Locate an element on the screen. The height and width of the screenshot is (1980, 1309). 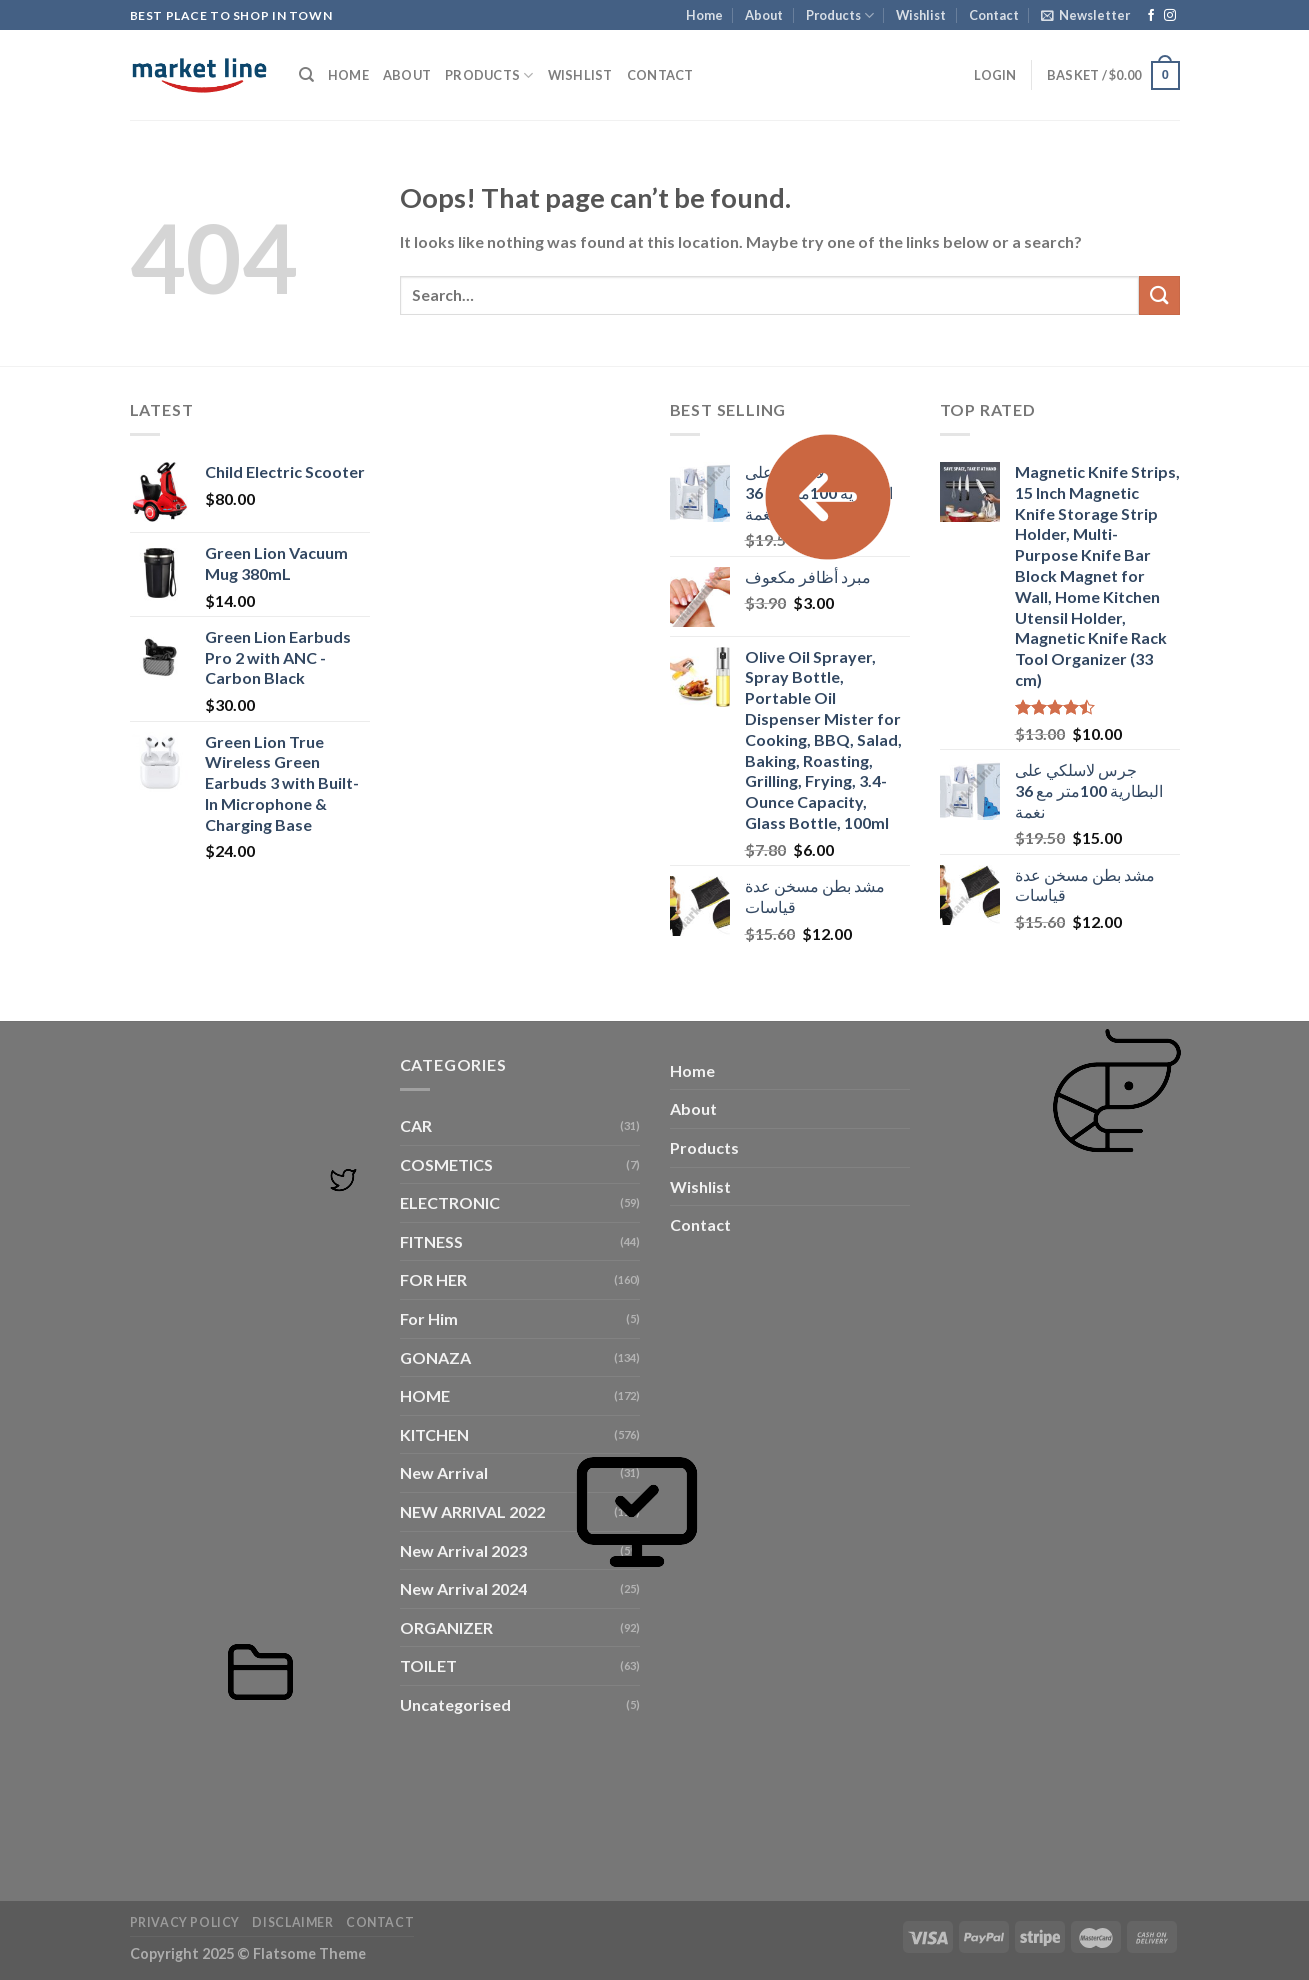
browse files in a directory is located at coordinates (260, 1673).